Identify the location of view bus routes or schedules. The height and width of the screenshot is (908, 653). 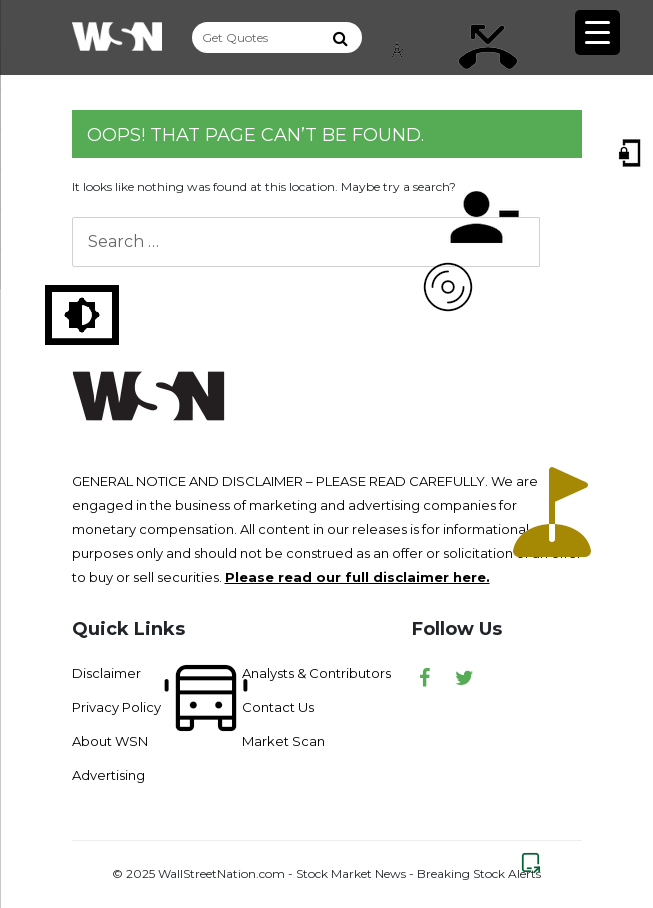
(206, 698).